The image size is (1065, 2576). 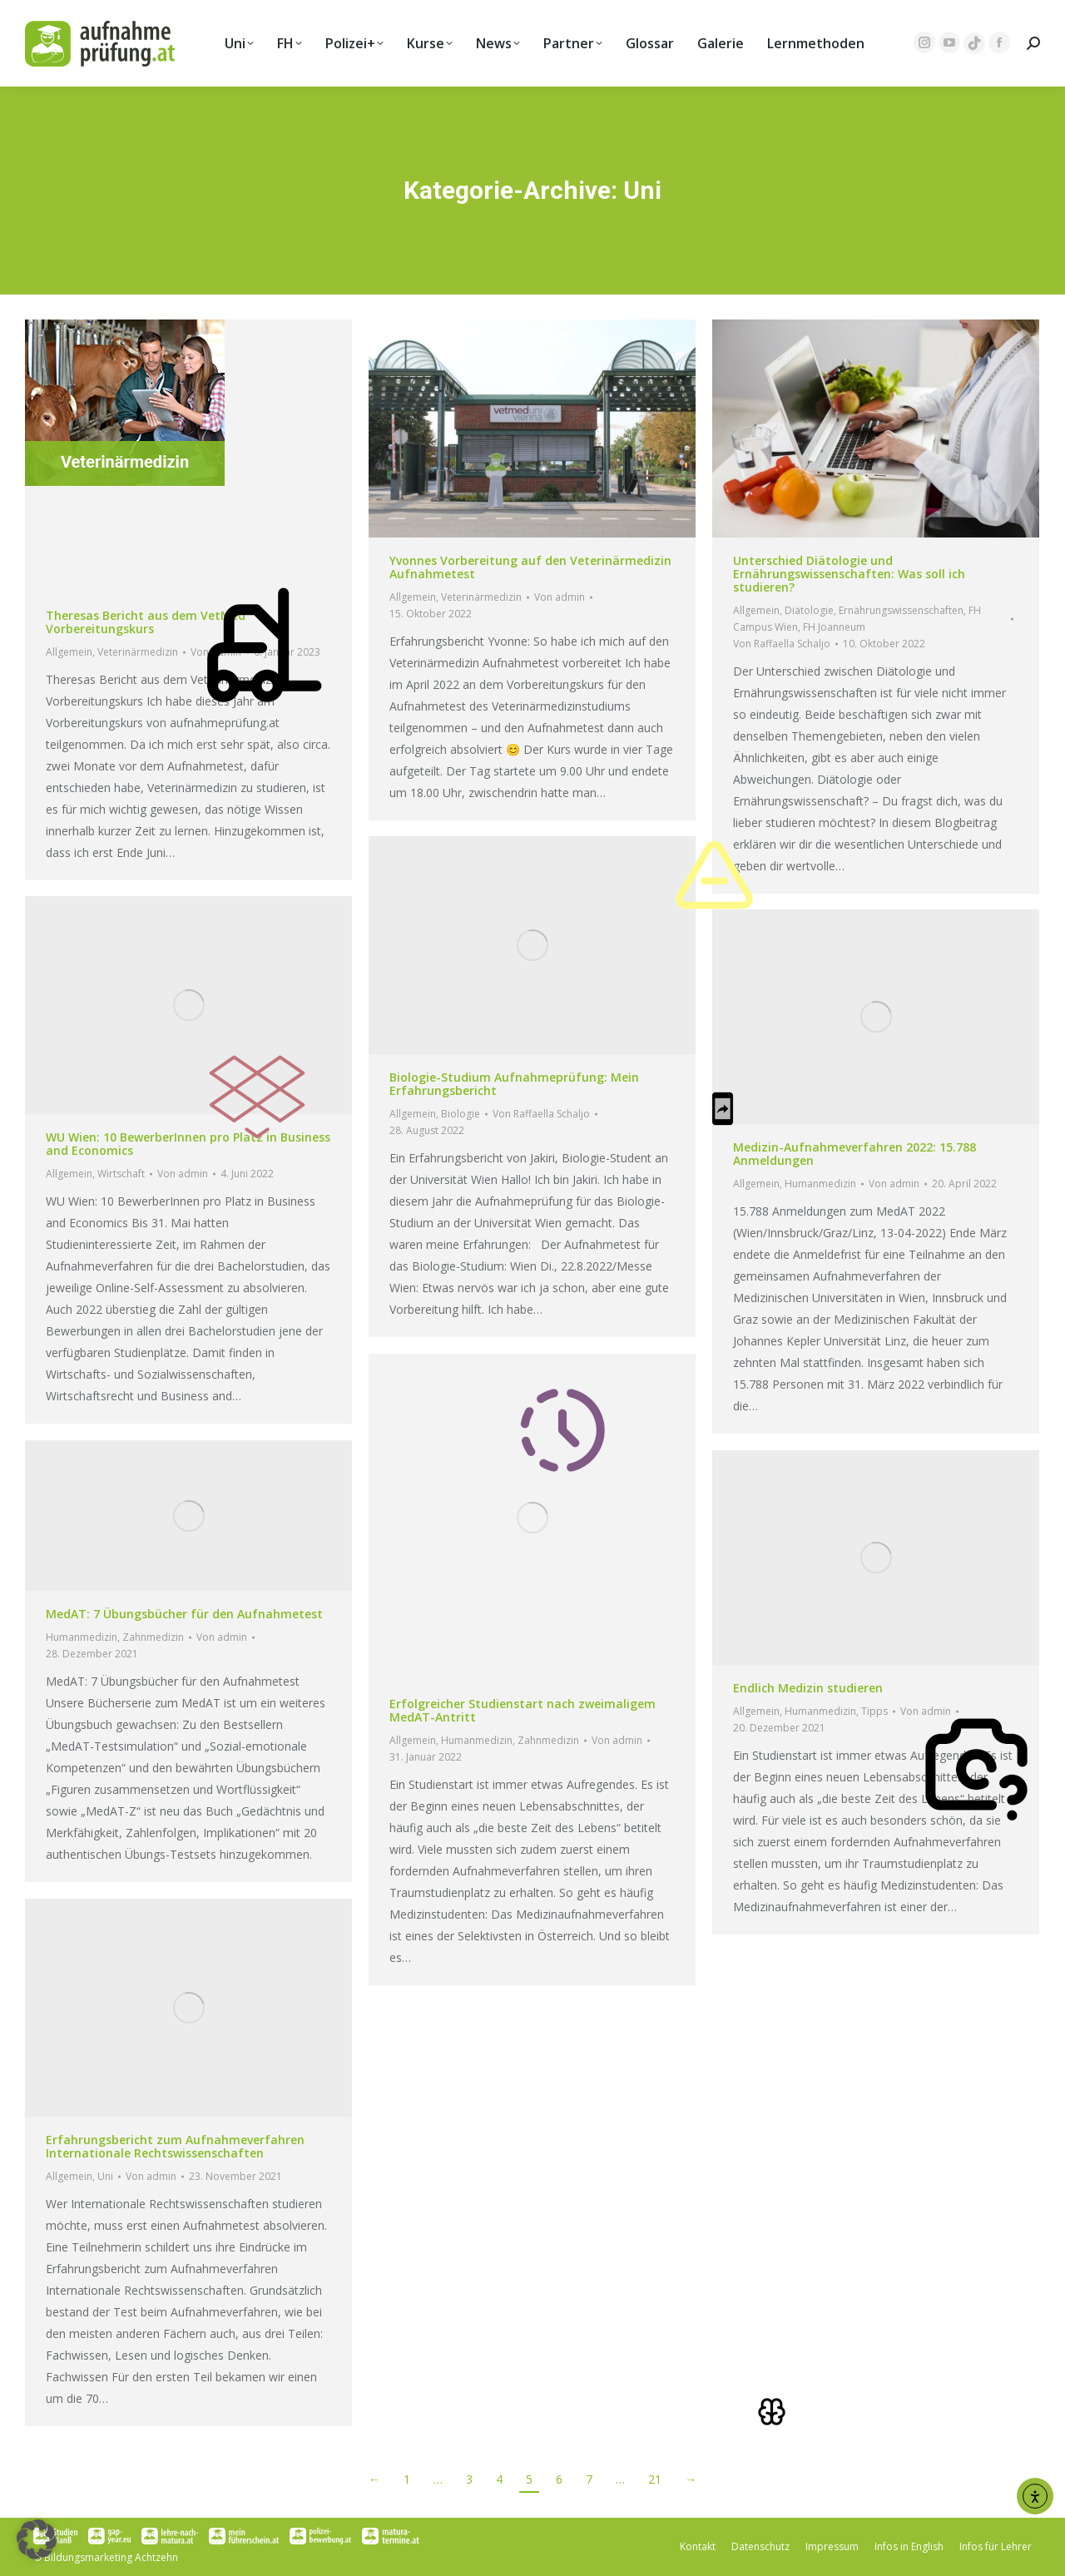 What do you see at coordinates (771, 2411) in the screenshot?
I see `access AI or smart features` at bounding box center [771, 2411].